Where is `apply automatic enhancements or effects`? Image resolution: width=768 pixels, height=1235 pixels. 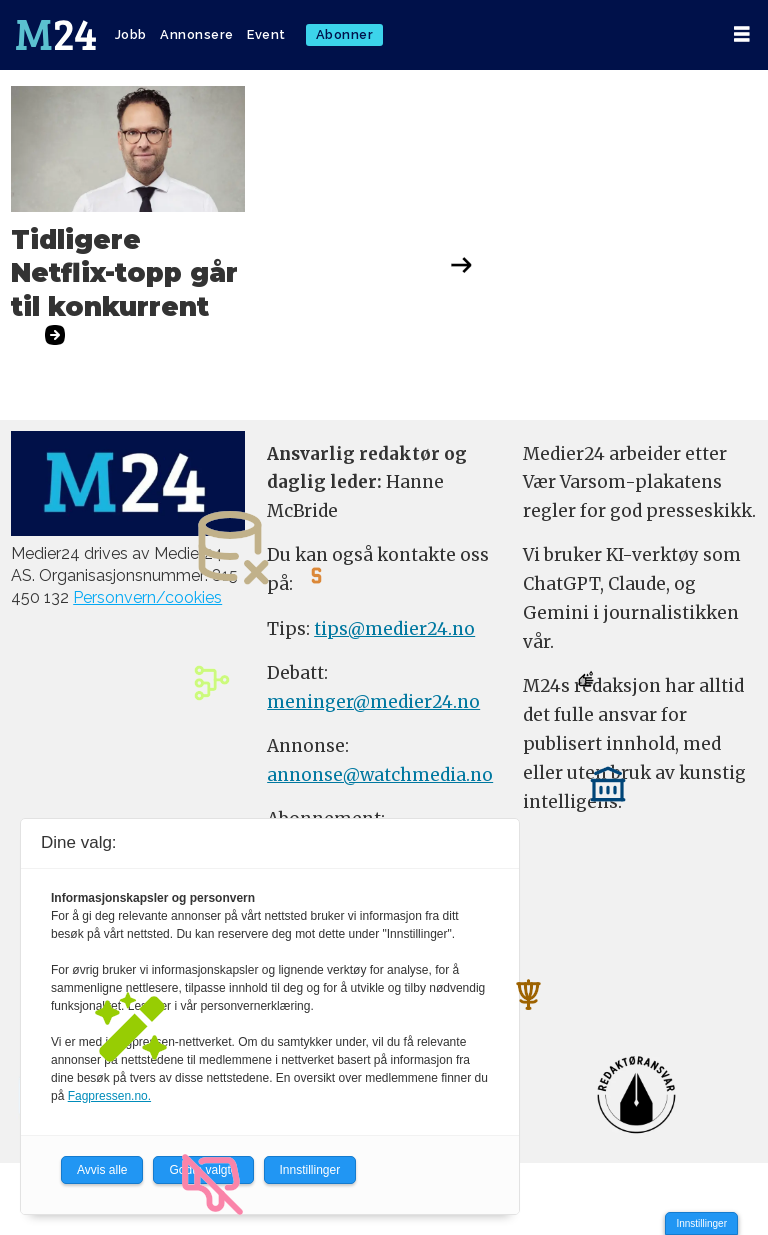
apply automatic enhancements or effects is located at coordinates (132, 1029).